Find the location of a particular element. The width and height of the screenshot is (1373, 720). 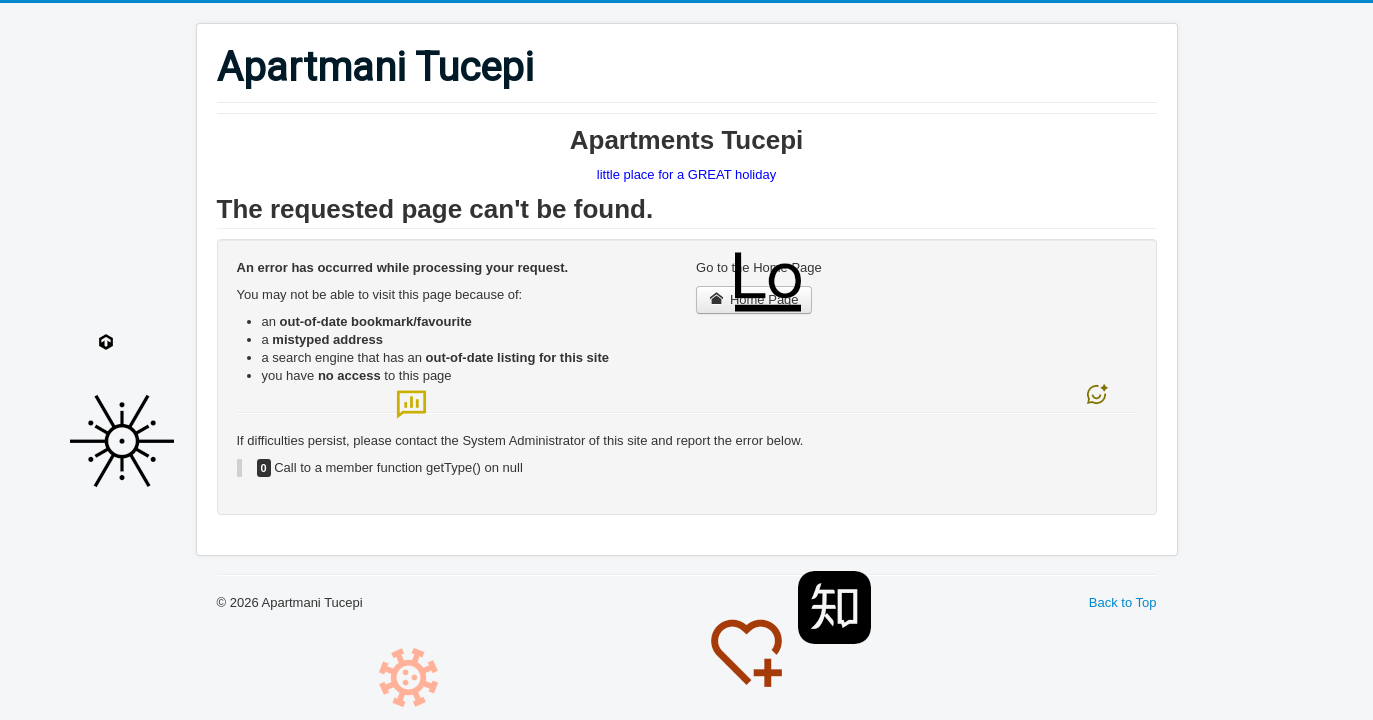

lodash javascript library logo is located at coordinates (768, 282).